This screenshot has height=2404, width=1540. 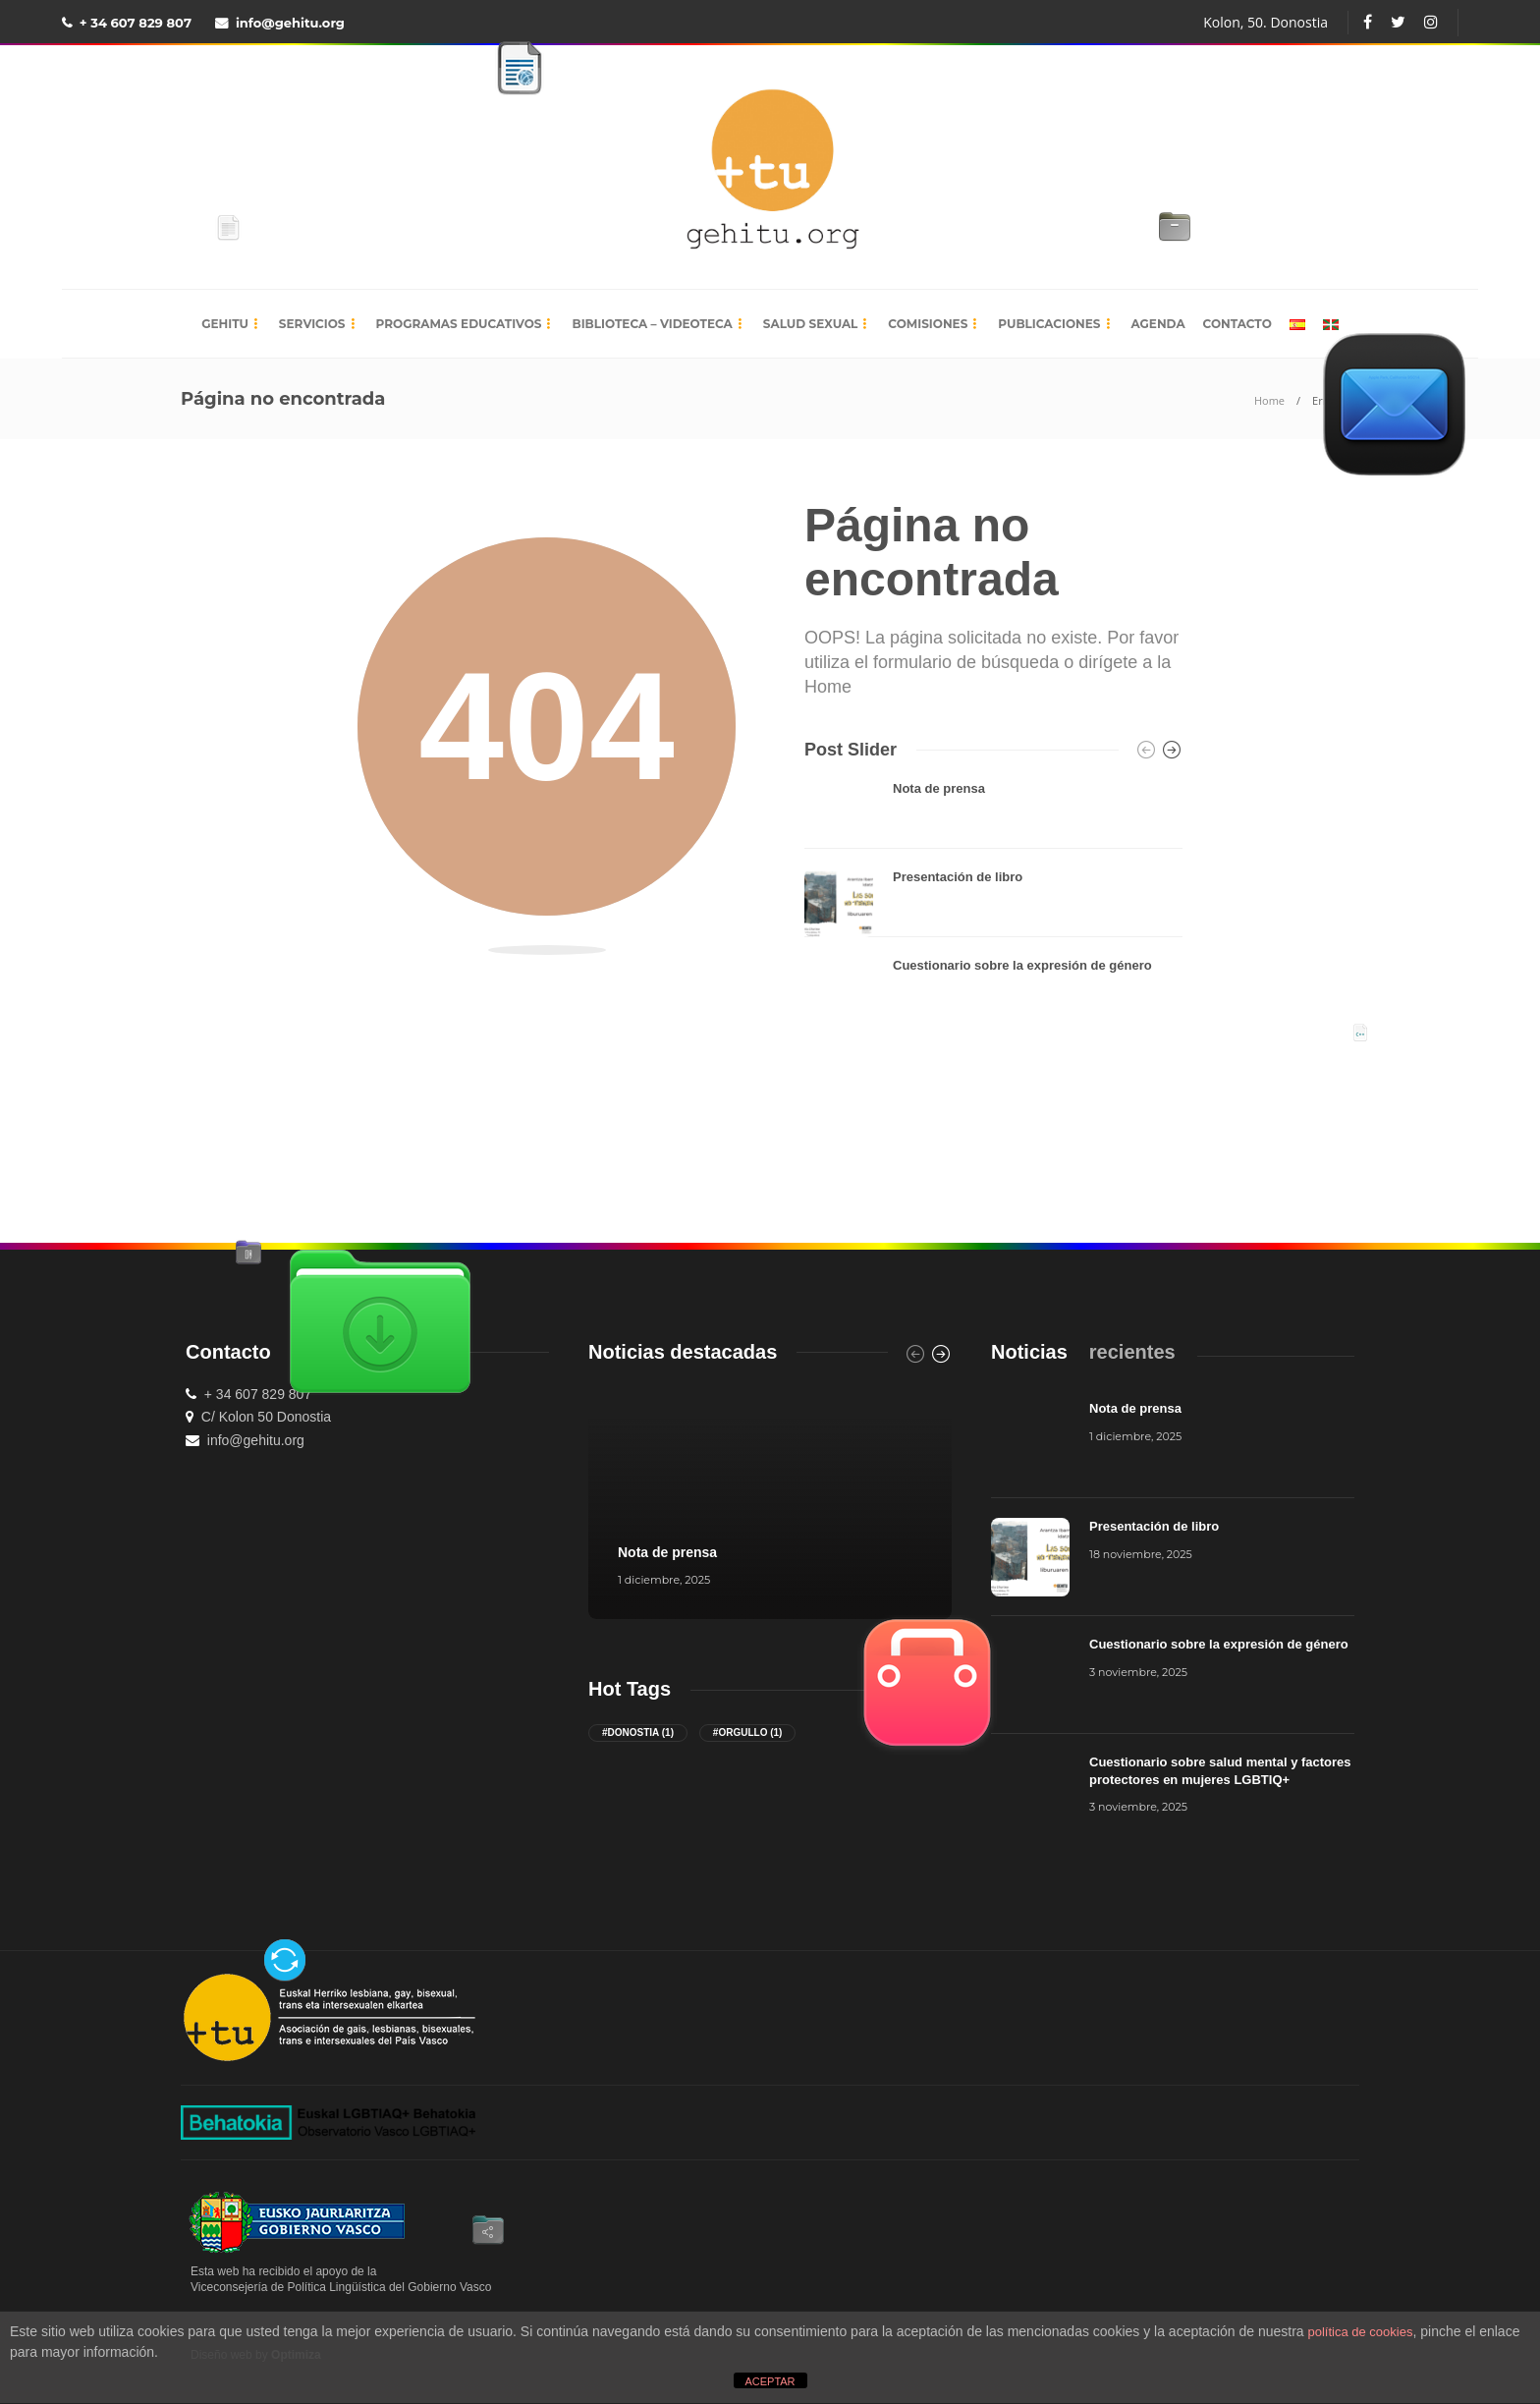 I want to click on open templates folder, so click(x=248, y=1252).